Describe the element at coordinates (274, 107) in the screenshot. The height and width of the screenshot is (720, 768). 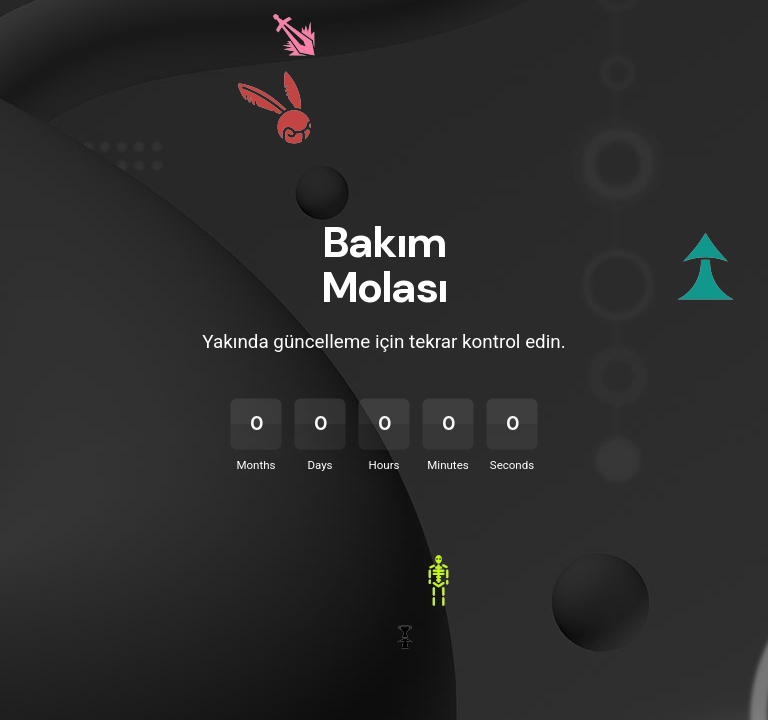
I see `golden snitch icon from Harry Potter quidditch` at that location.